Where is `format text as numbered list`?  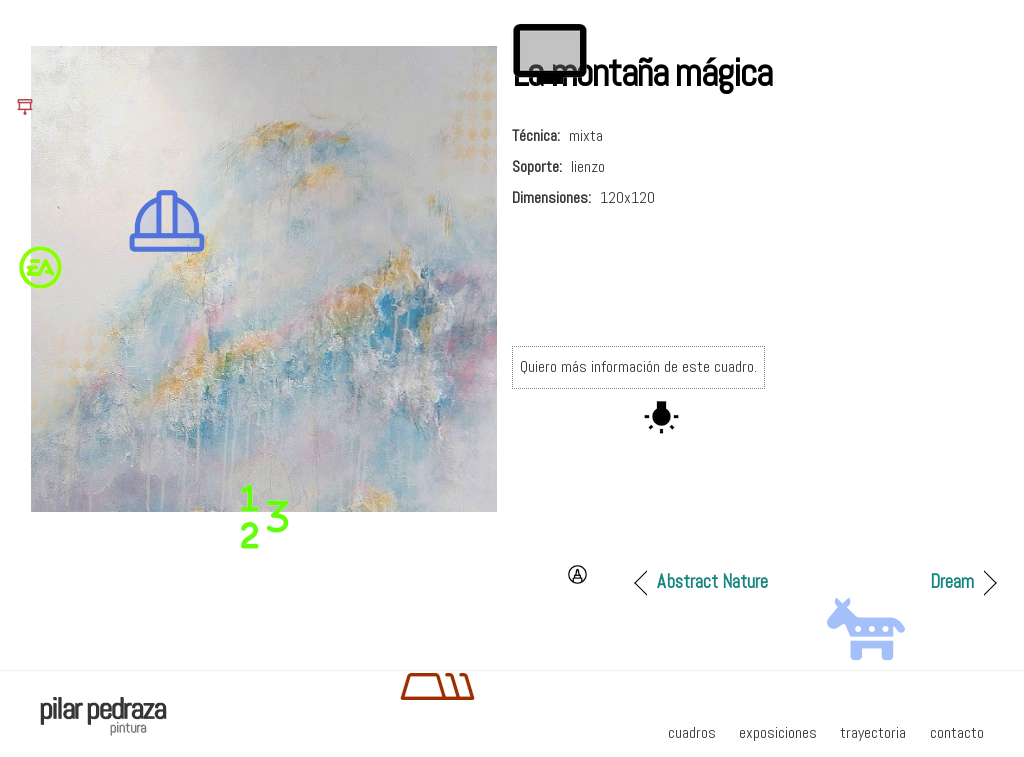
format text as numbered list is located at coordinates (263, 516).